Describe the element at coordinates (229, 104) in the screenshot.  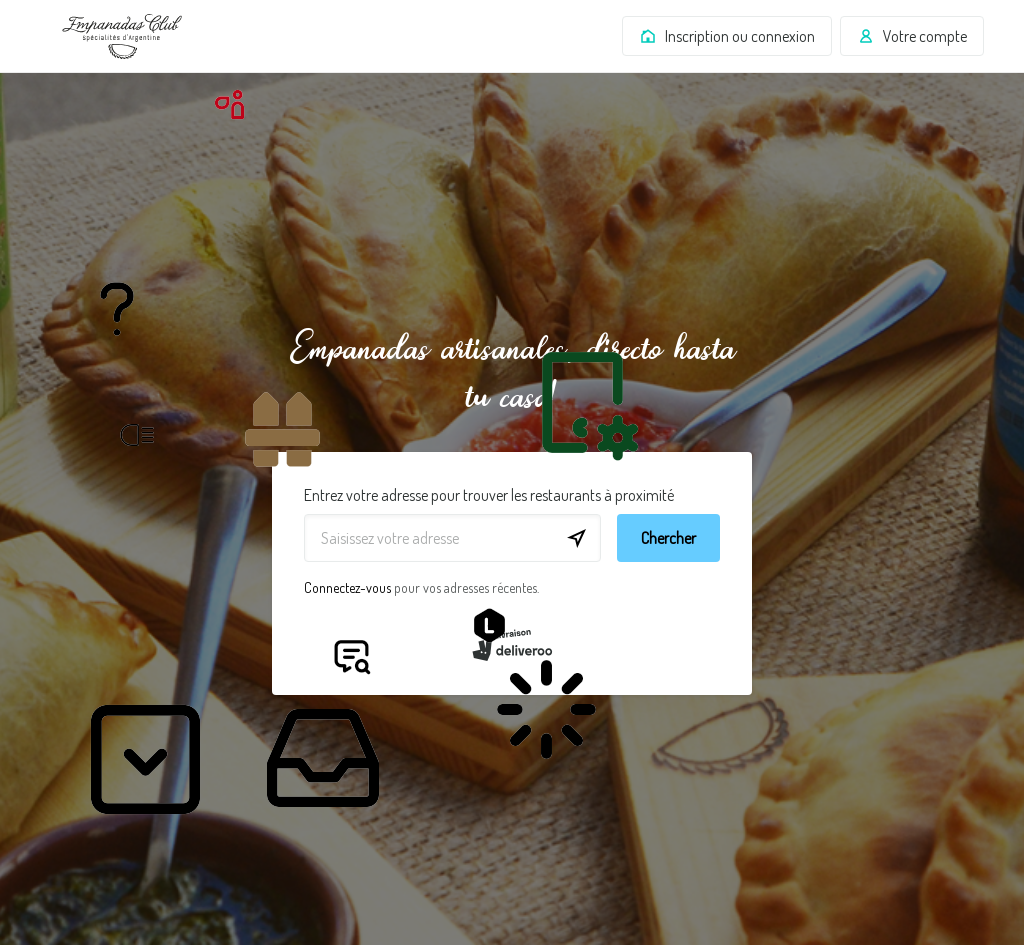
I see `visit spacehey social network profile` at that location.